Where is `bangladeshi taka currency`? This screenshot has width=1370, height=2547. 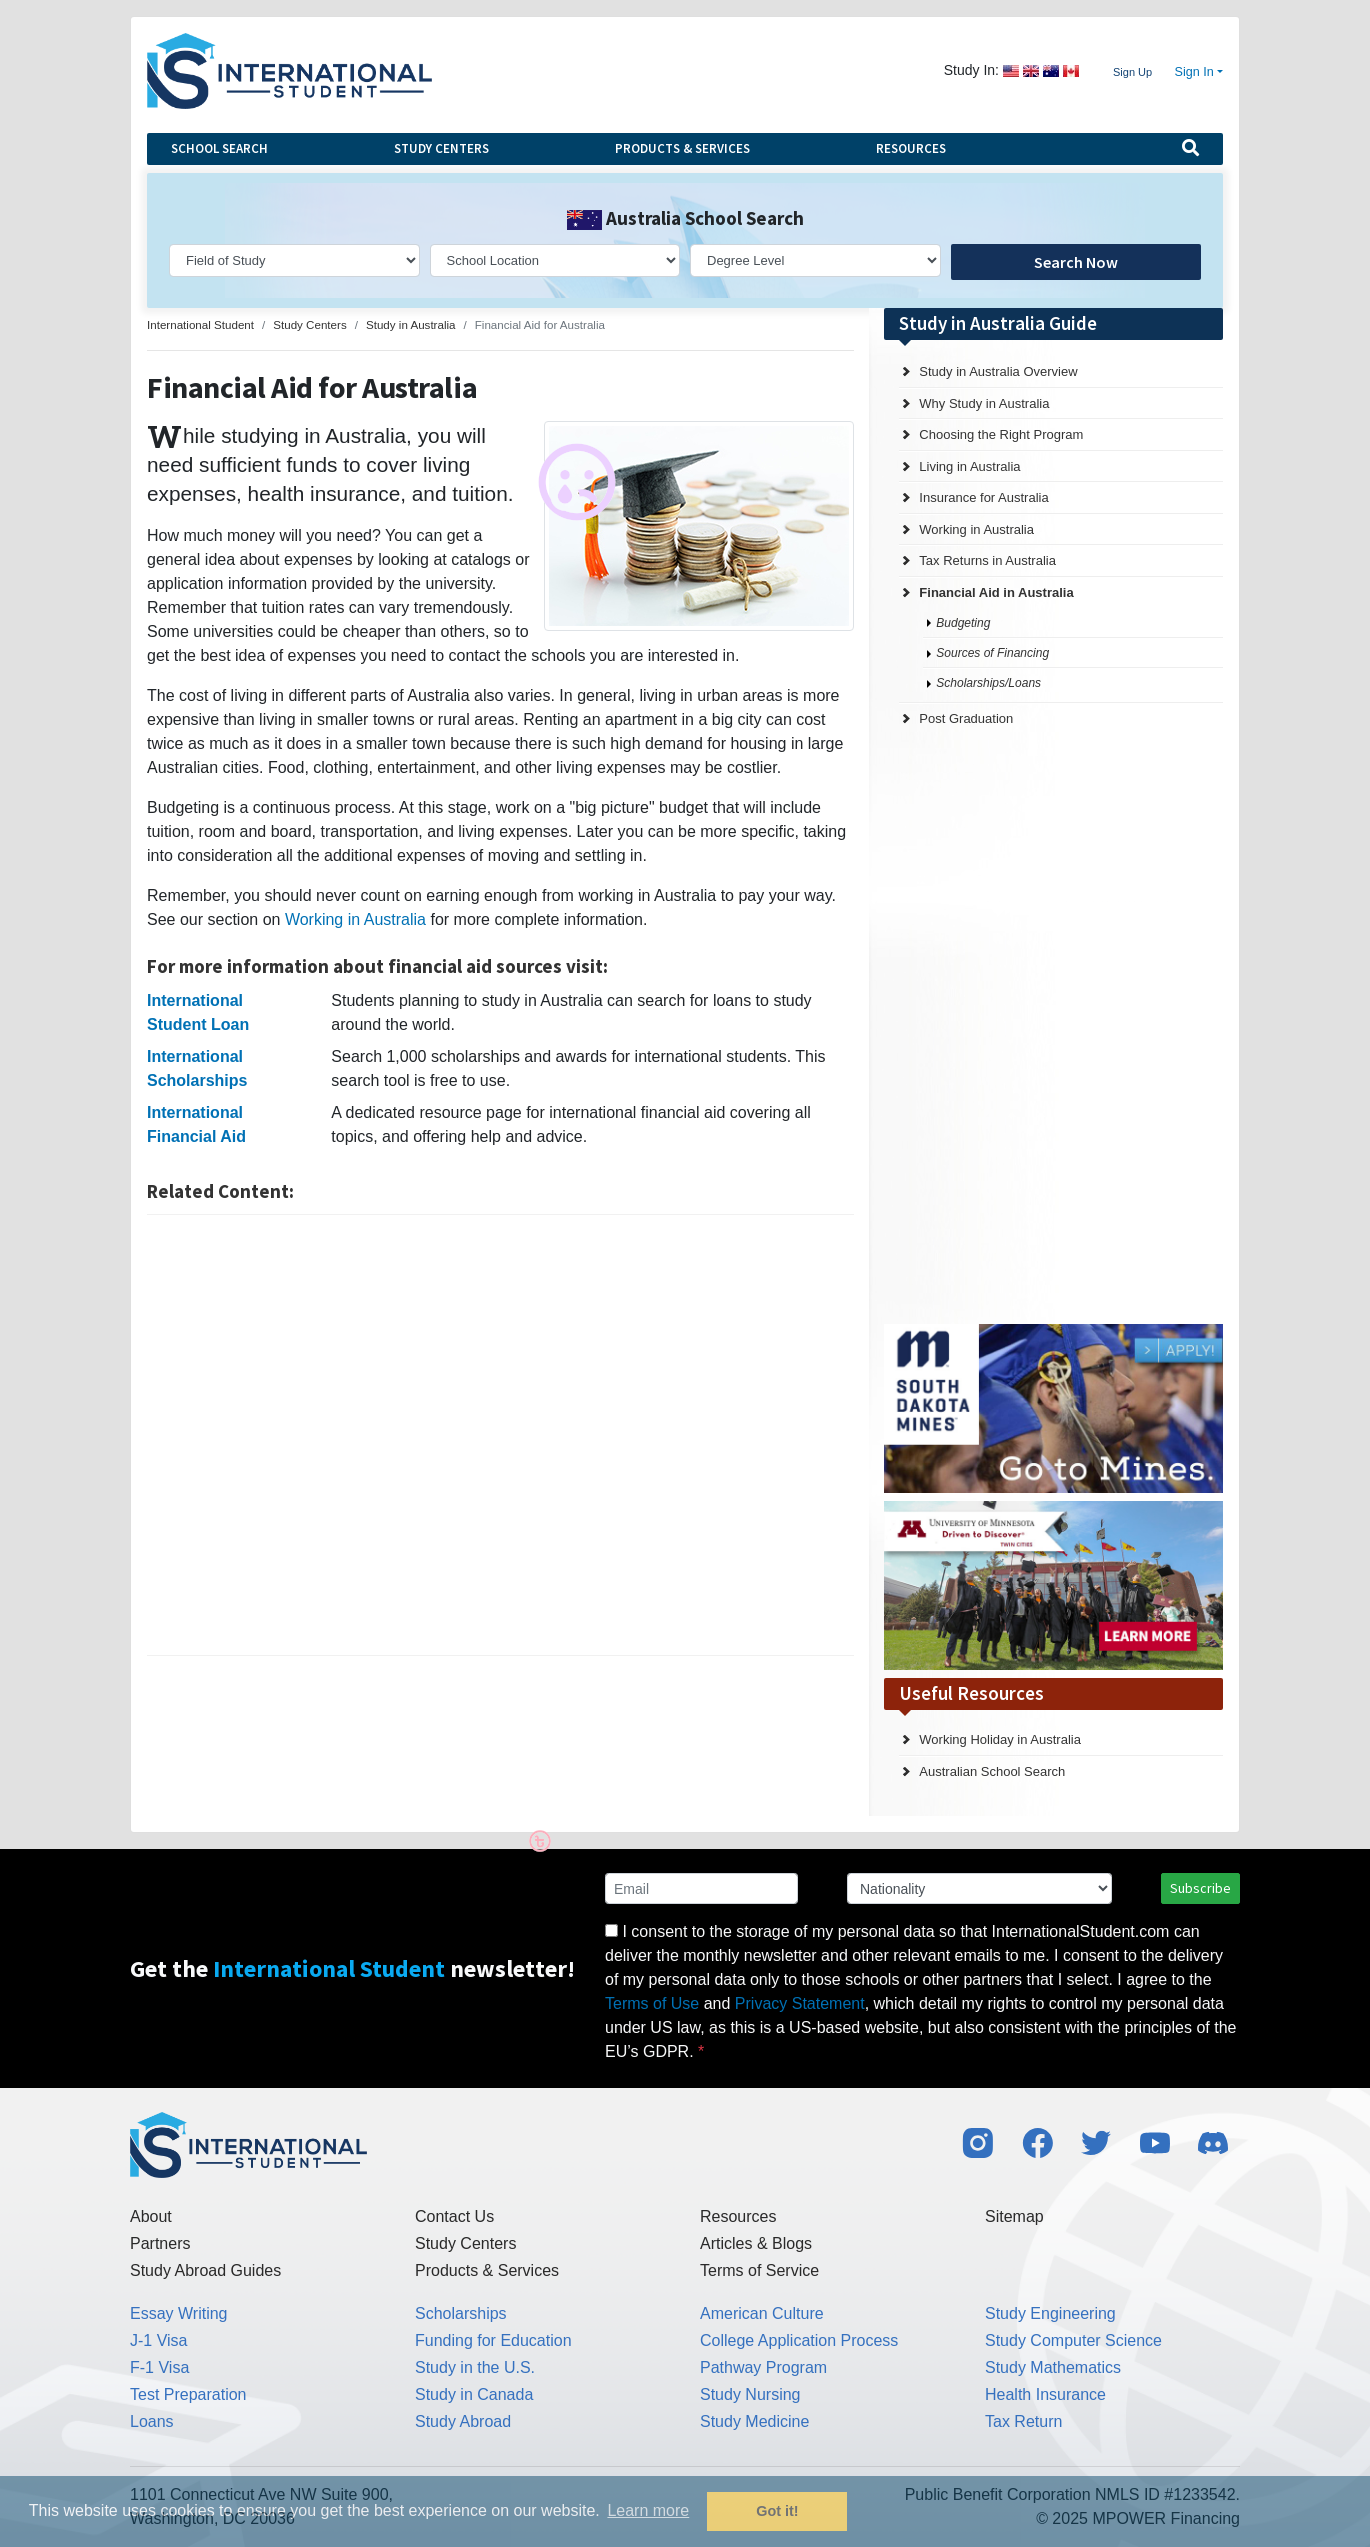 bangladeshi taka currency is located at coordinates (540, 1841).